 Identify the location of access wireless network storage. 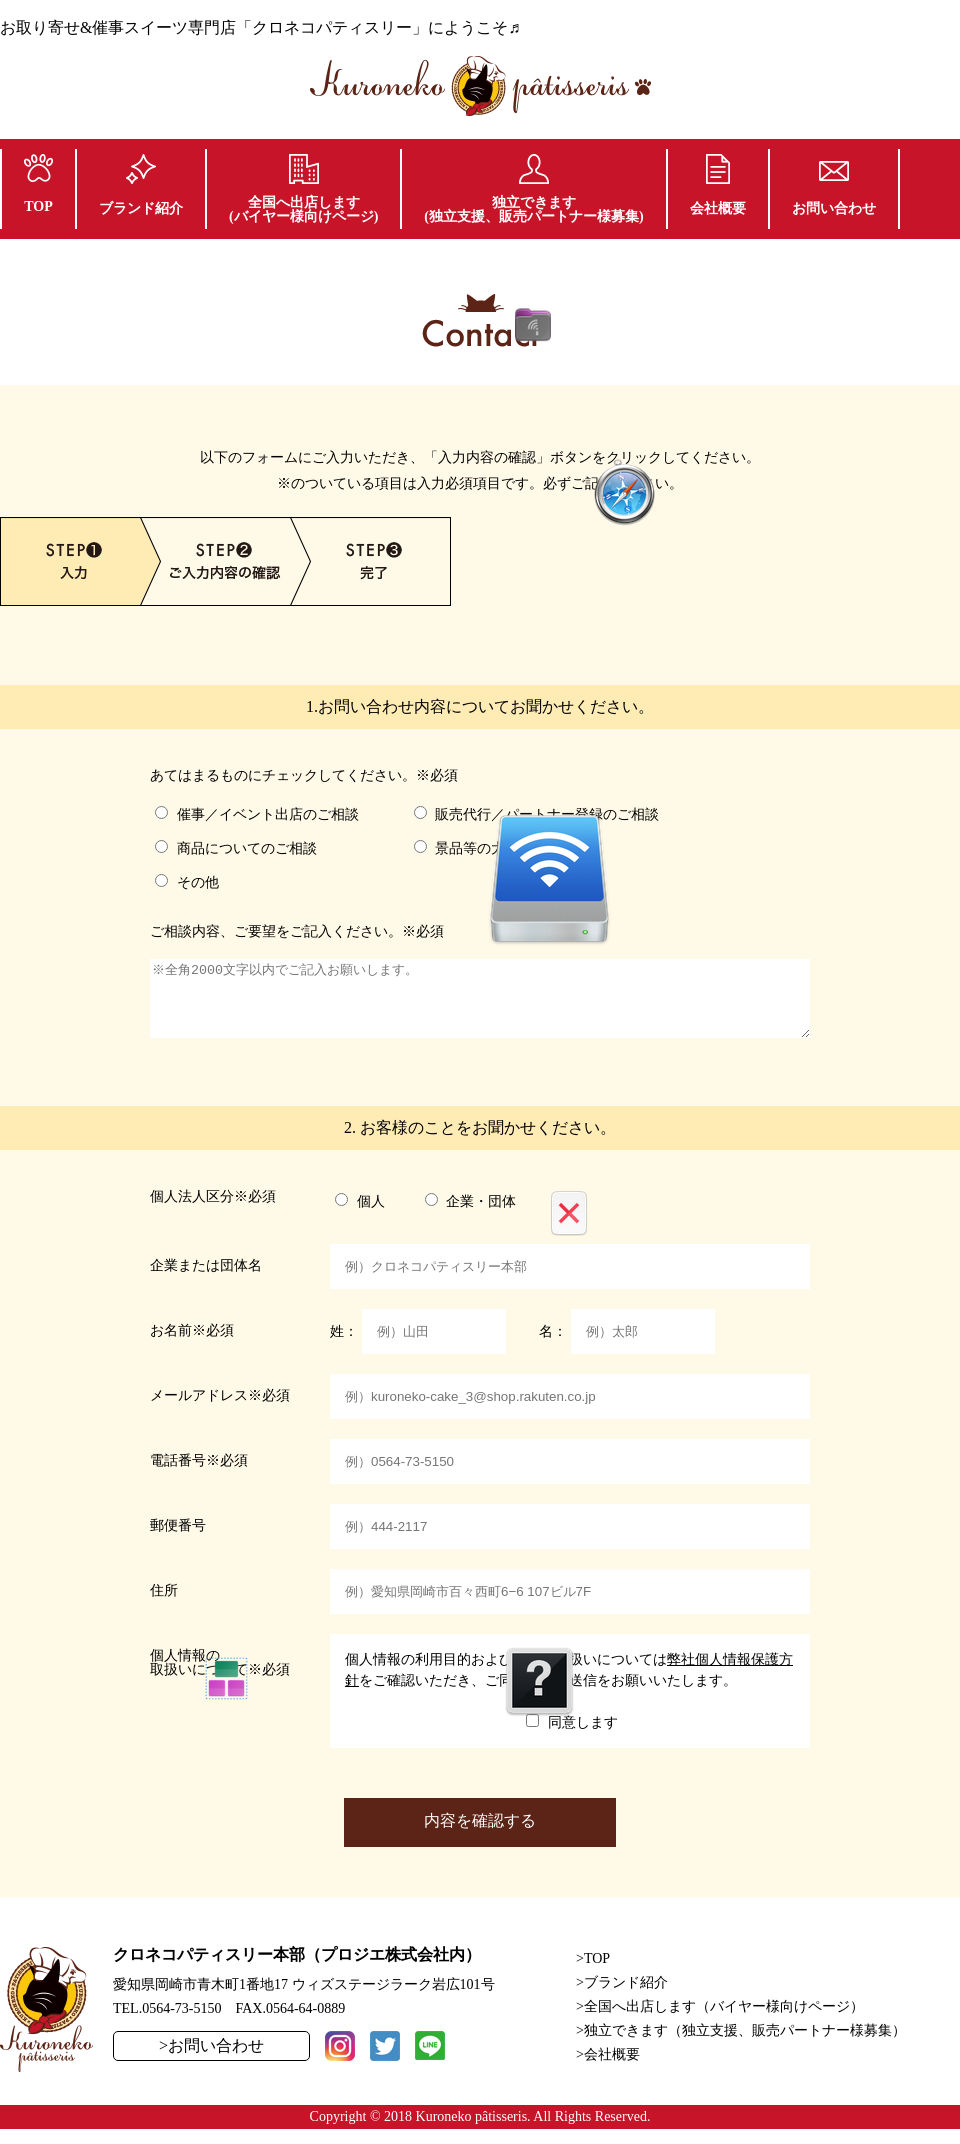
(549, 881).